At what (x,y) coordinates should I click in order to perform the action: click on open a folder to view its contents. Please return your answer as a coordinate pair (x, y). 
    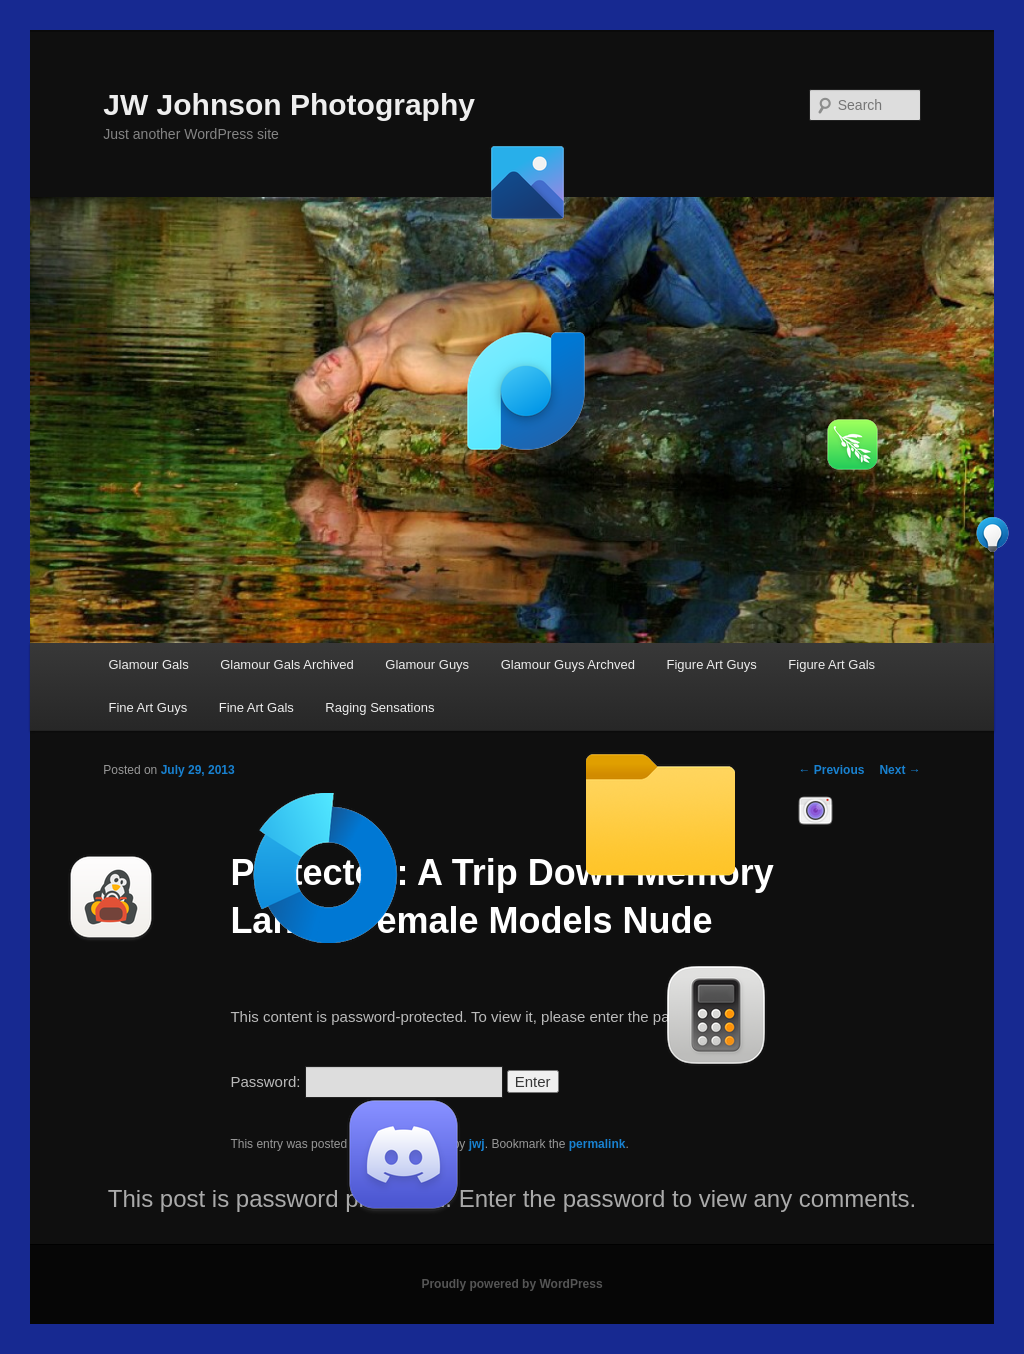
    Looking at the image, I should click on (660, 816).